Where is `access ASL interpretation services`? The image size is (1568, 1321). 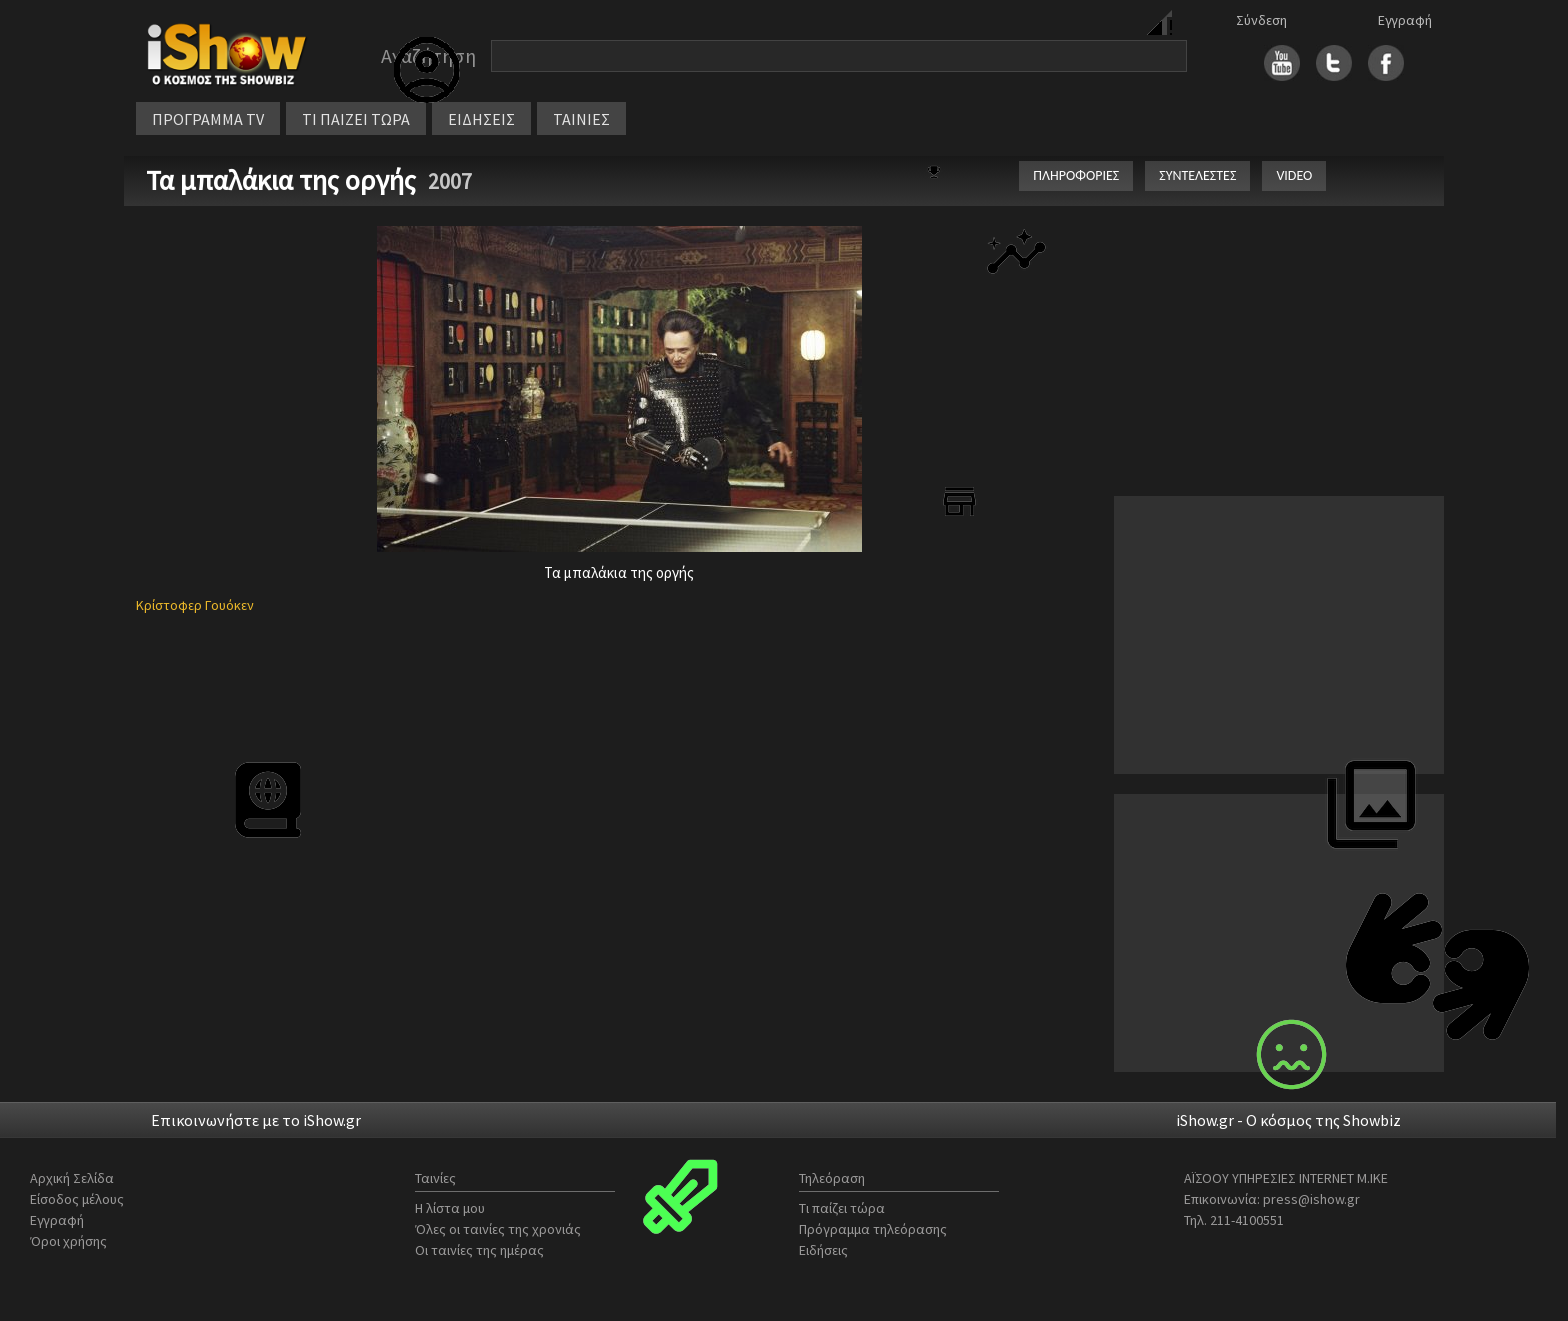 access ASL interpretation services is located at coordinates (1437, 966).